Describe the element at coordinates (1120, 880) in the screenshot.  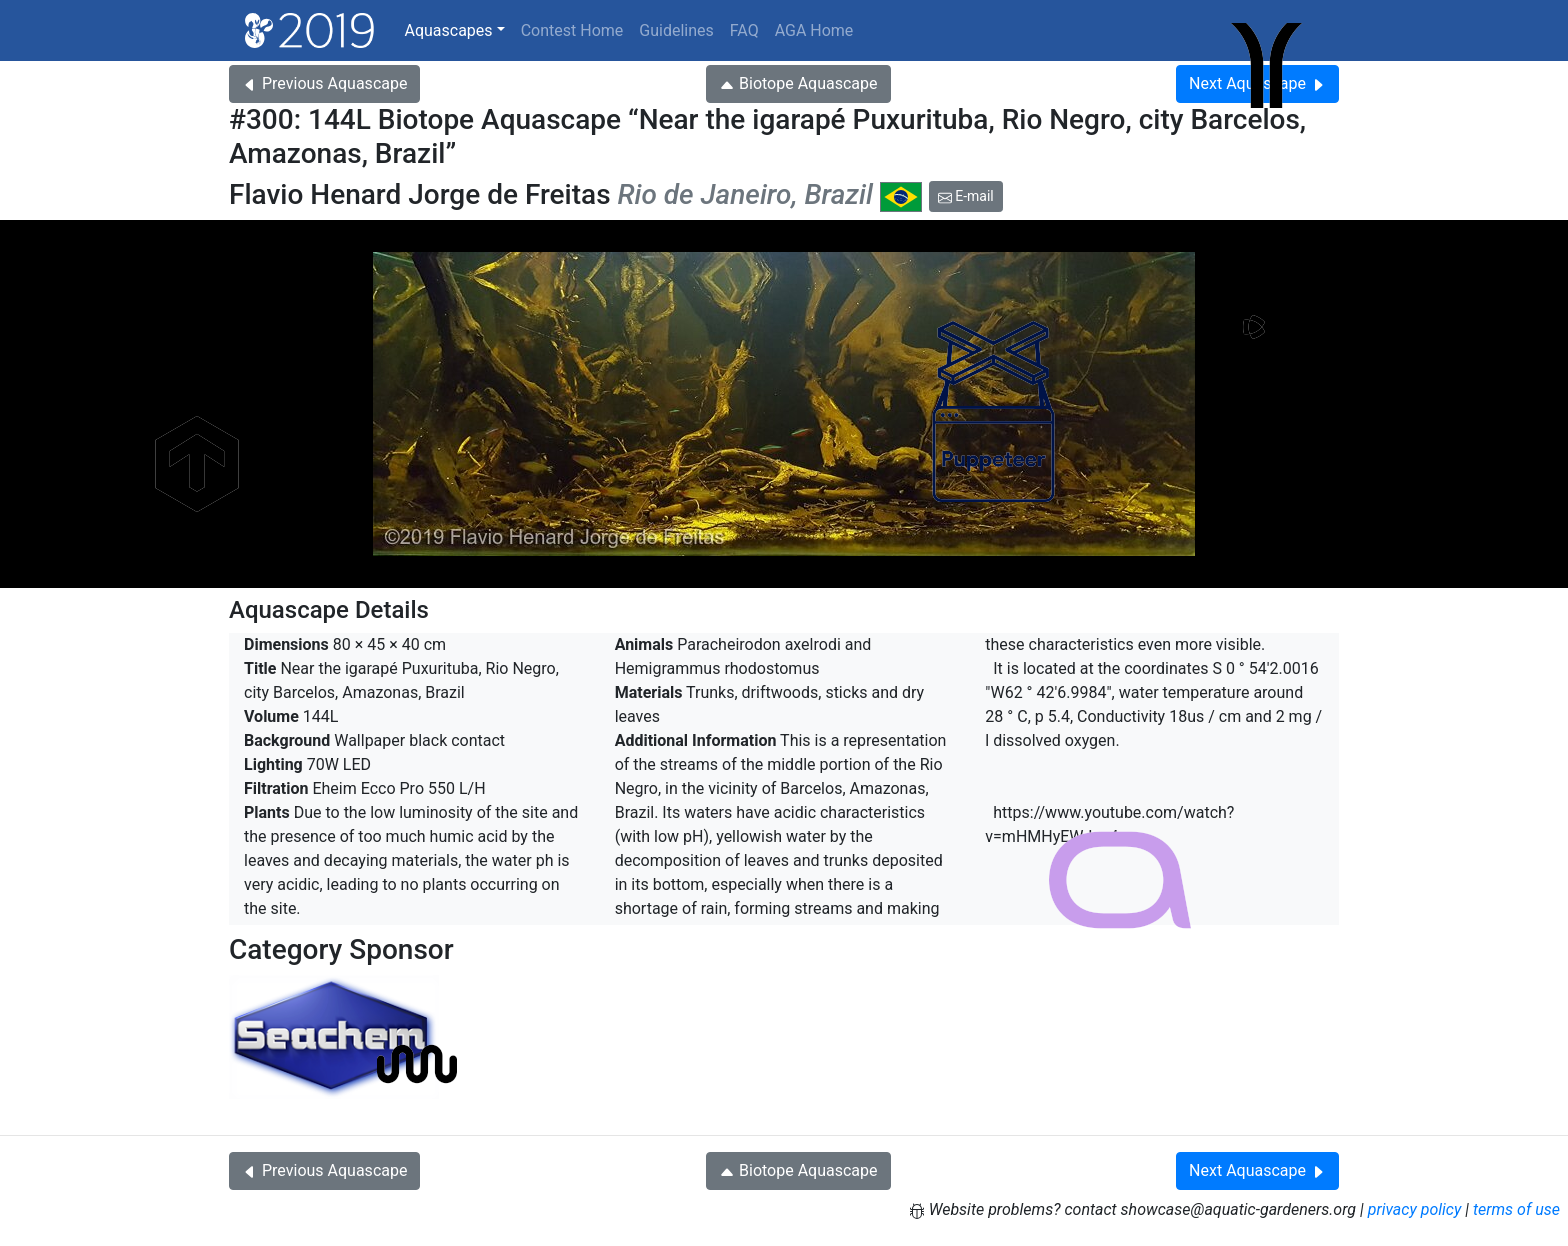
I see `AbbVie pharmaceutical company logo` at that location.